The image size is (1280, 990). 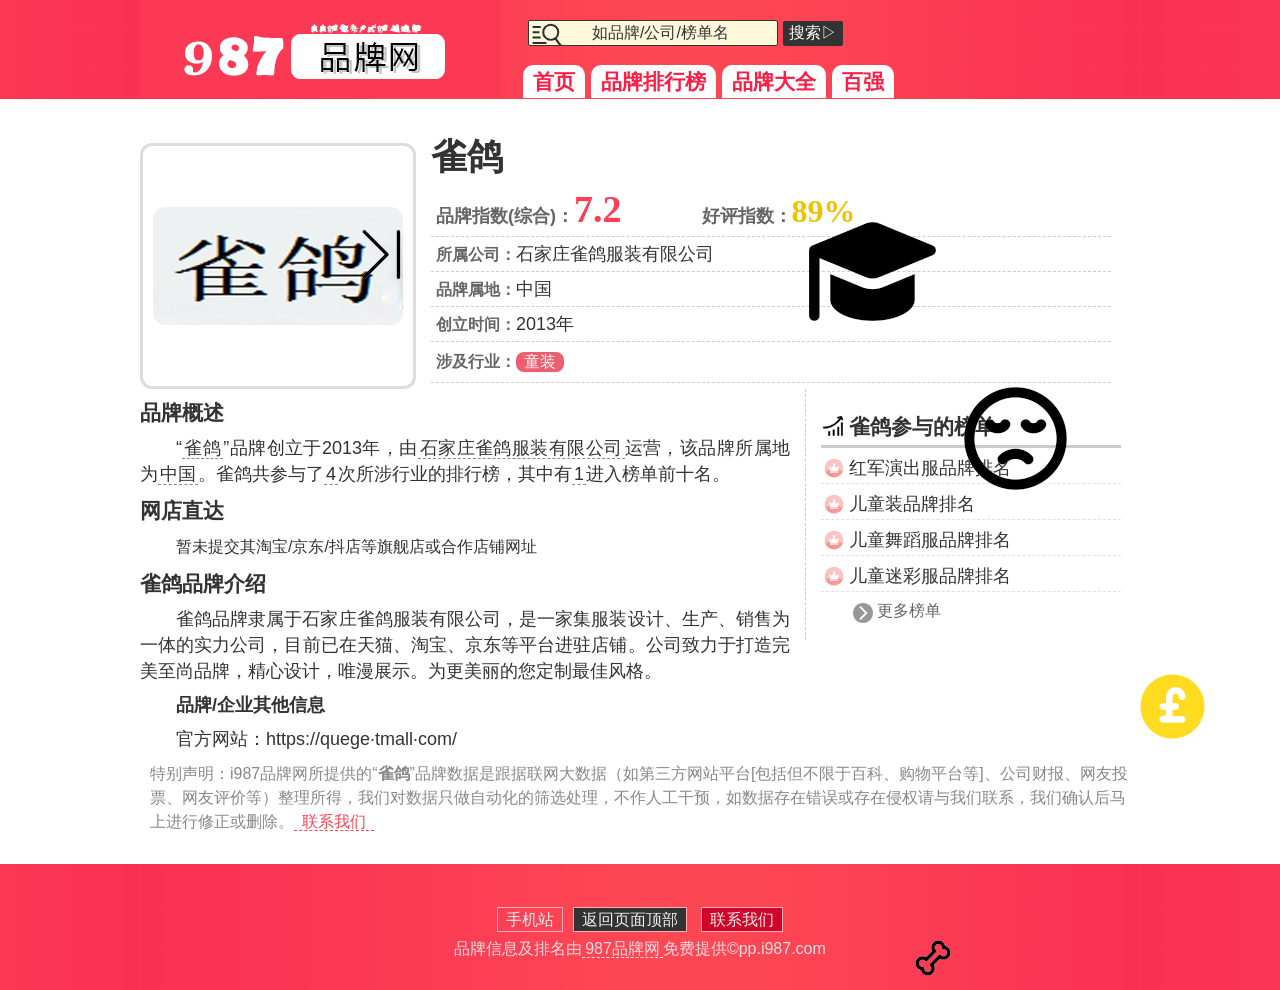 What do you see at coordinates (872, 271) in the screenshot?
I see `access education or learning resources` at bounding box center [872, 271].